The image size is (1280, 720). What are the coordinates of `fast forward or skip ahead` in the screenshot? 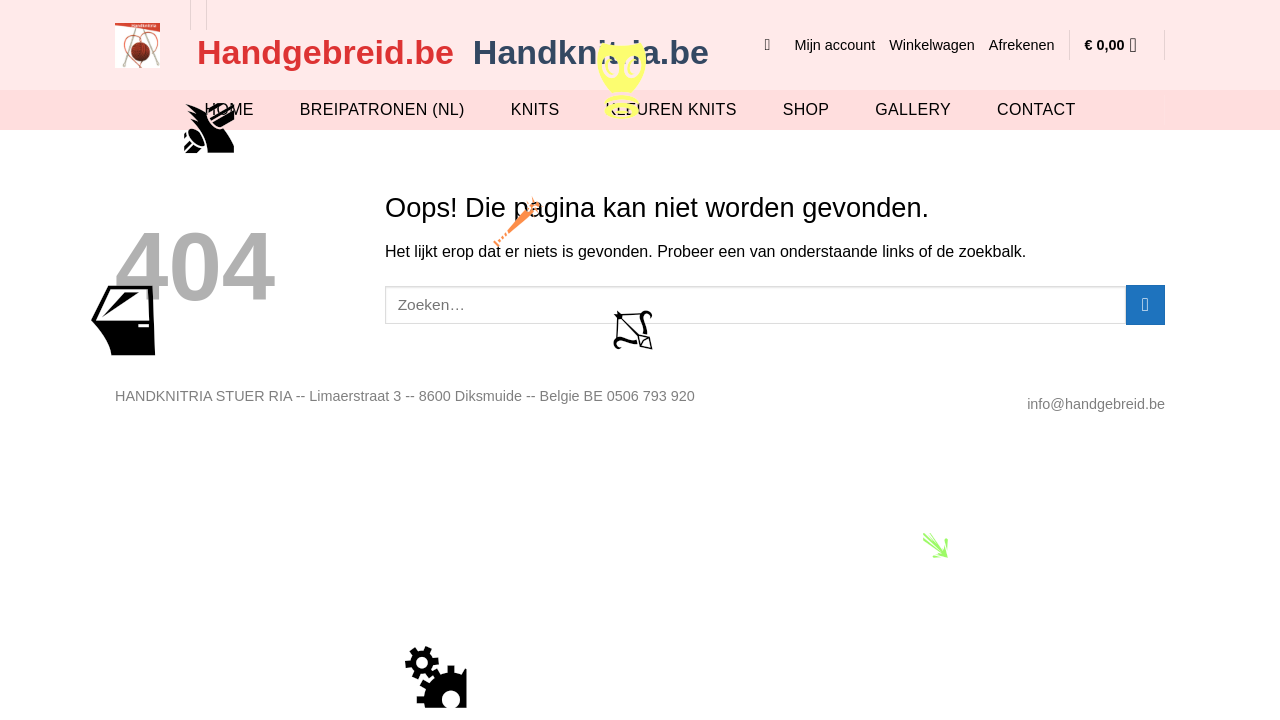 It's located at (935, 545).